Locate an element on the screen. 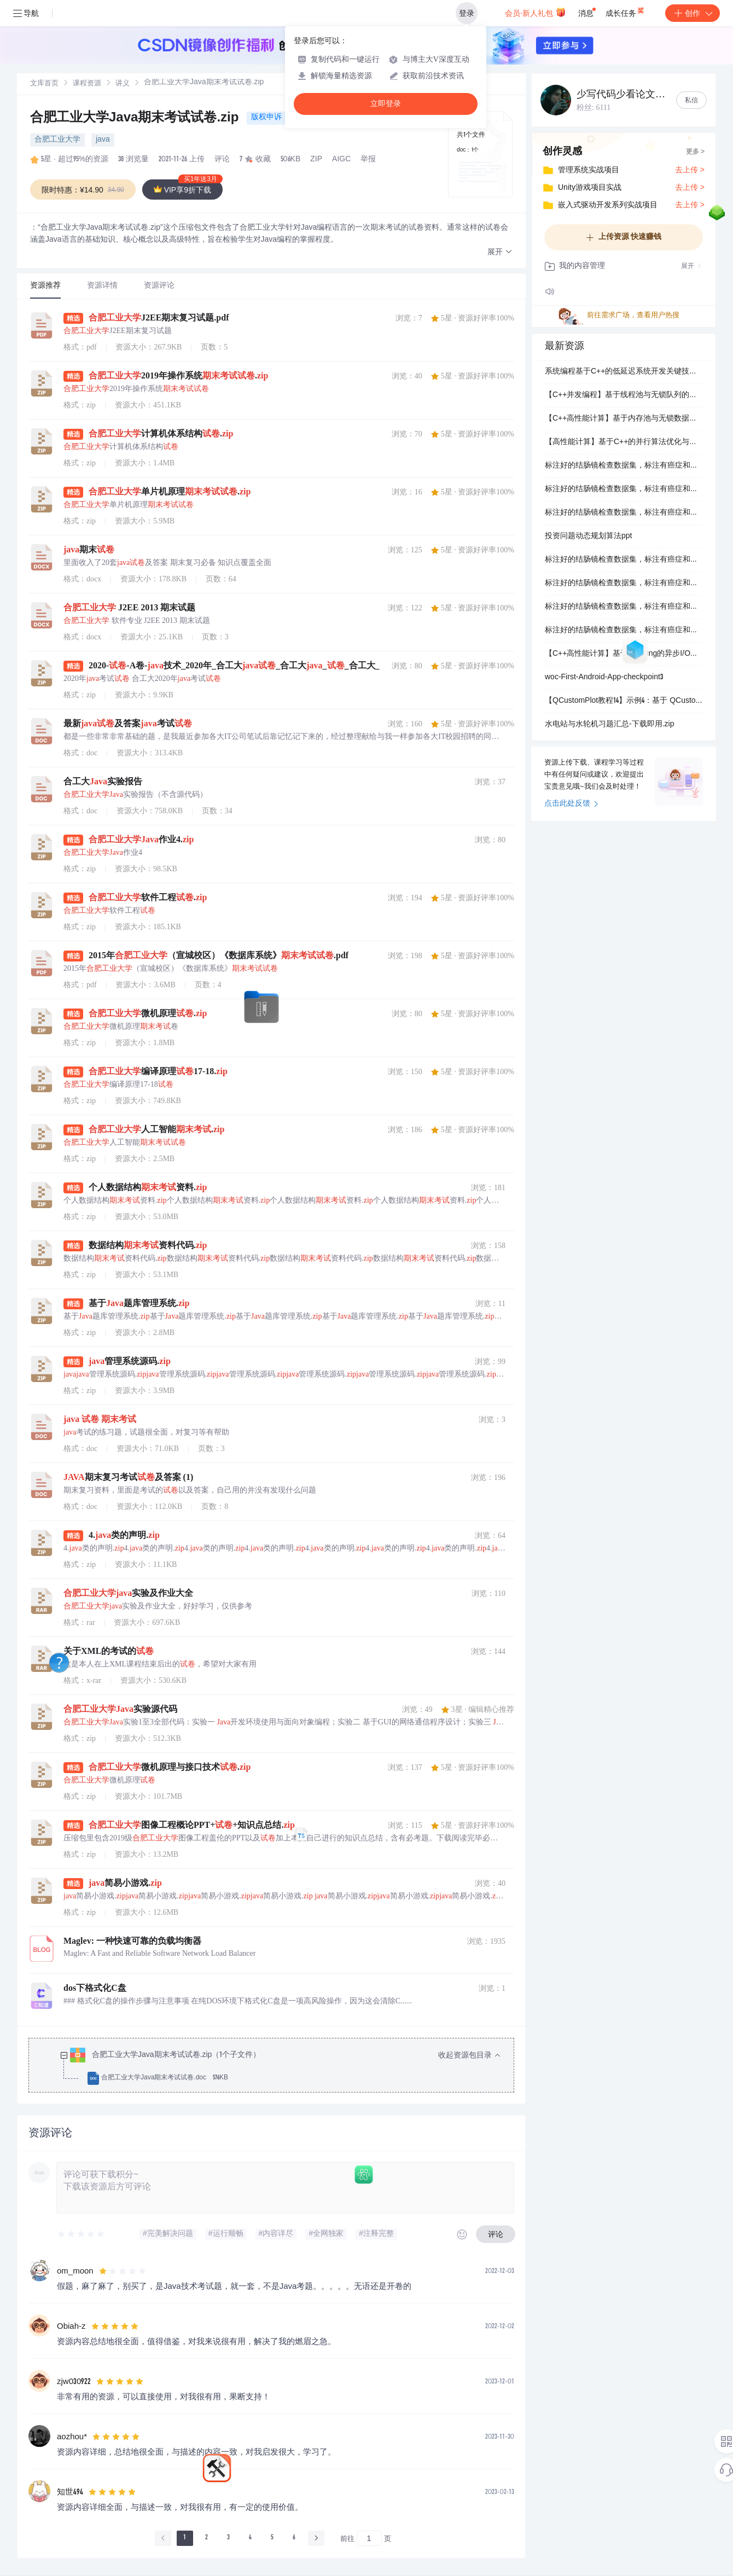  a typescript source code file is located at coordinates (301, 1834).